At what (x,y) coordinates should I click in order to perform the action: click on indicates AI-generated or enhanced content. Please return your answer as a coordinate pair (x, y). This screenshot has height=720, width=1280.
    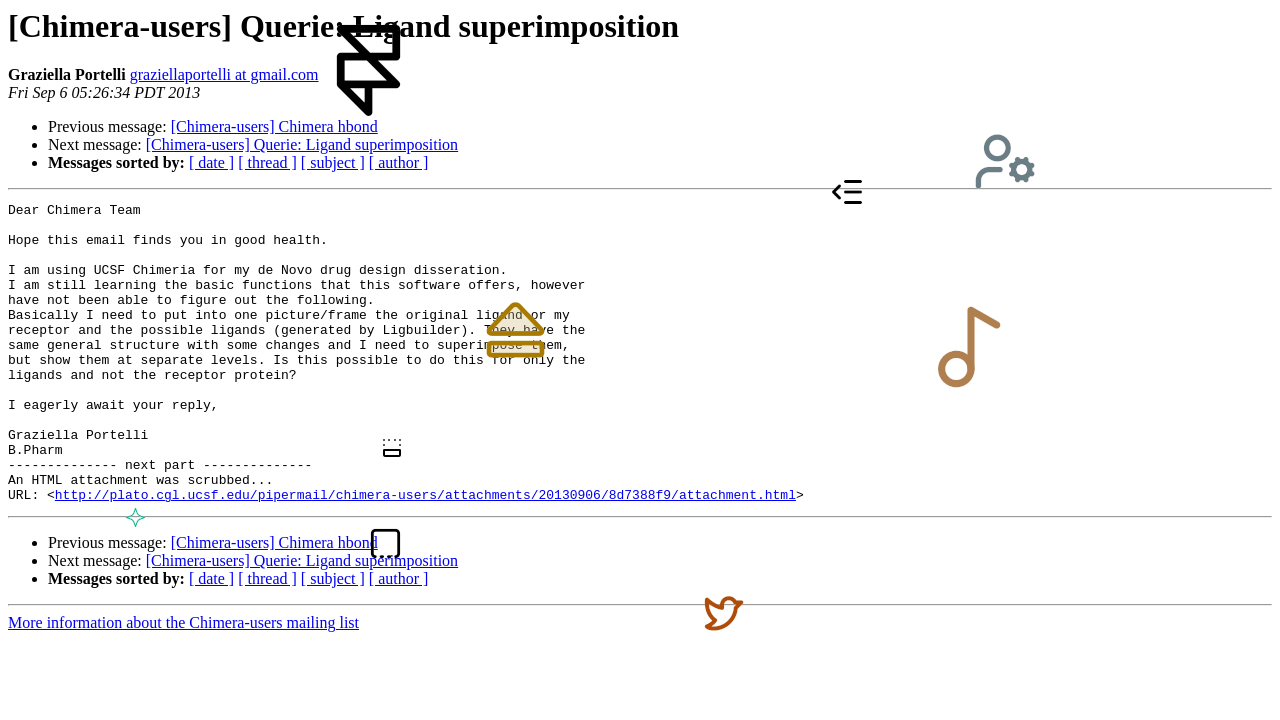
    Looking at the image, I should click on (135, 517).